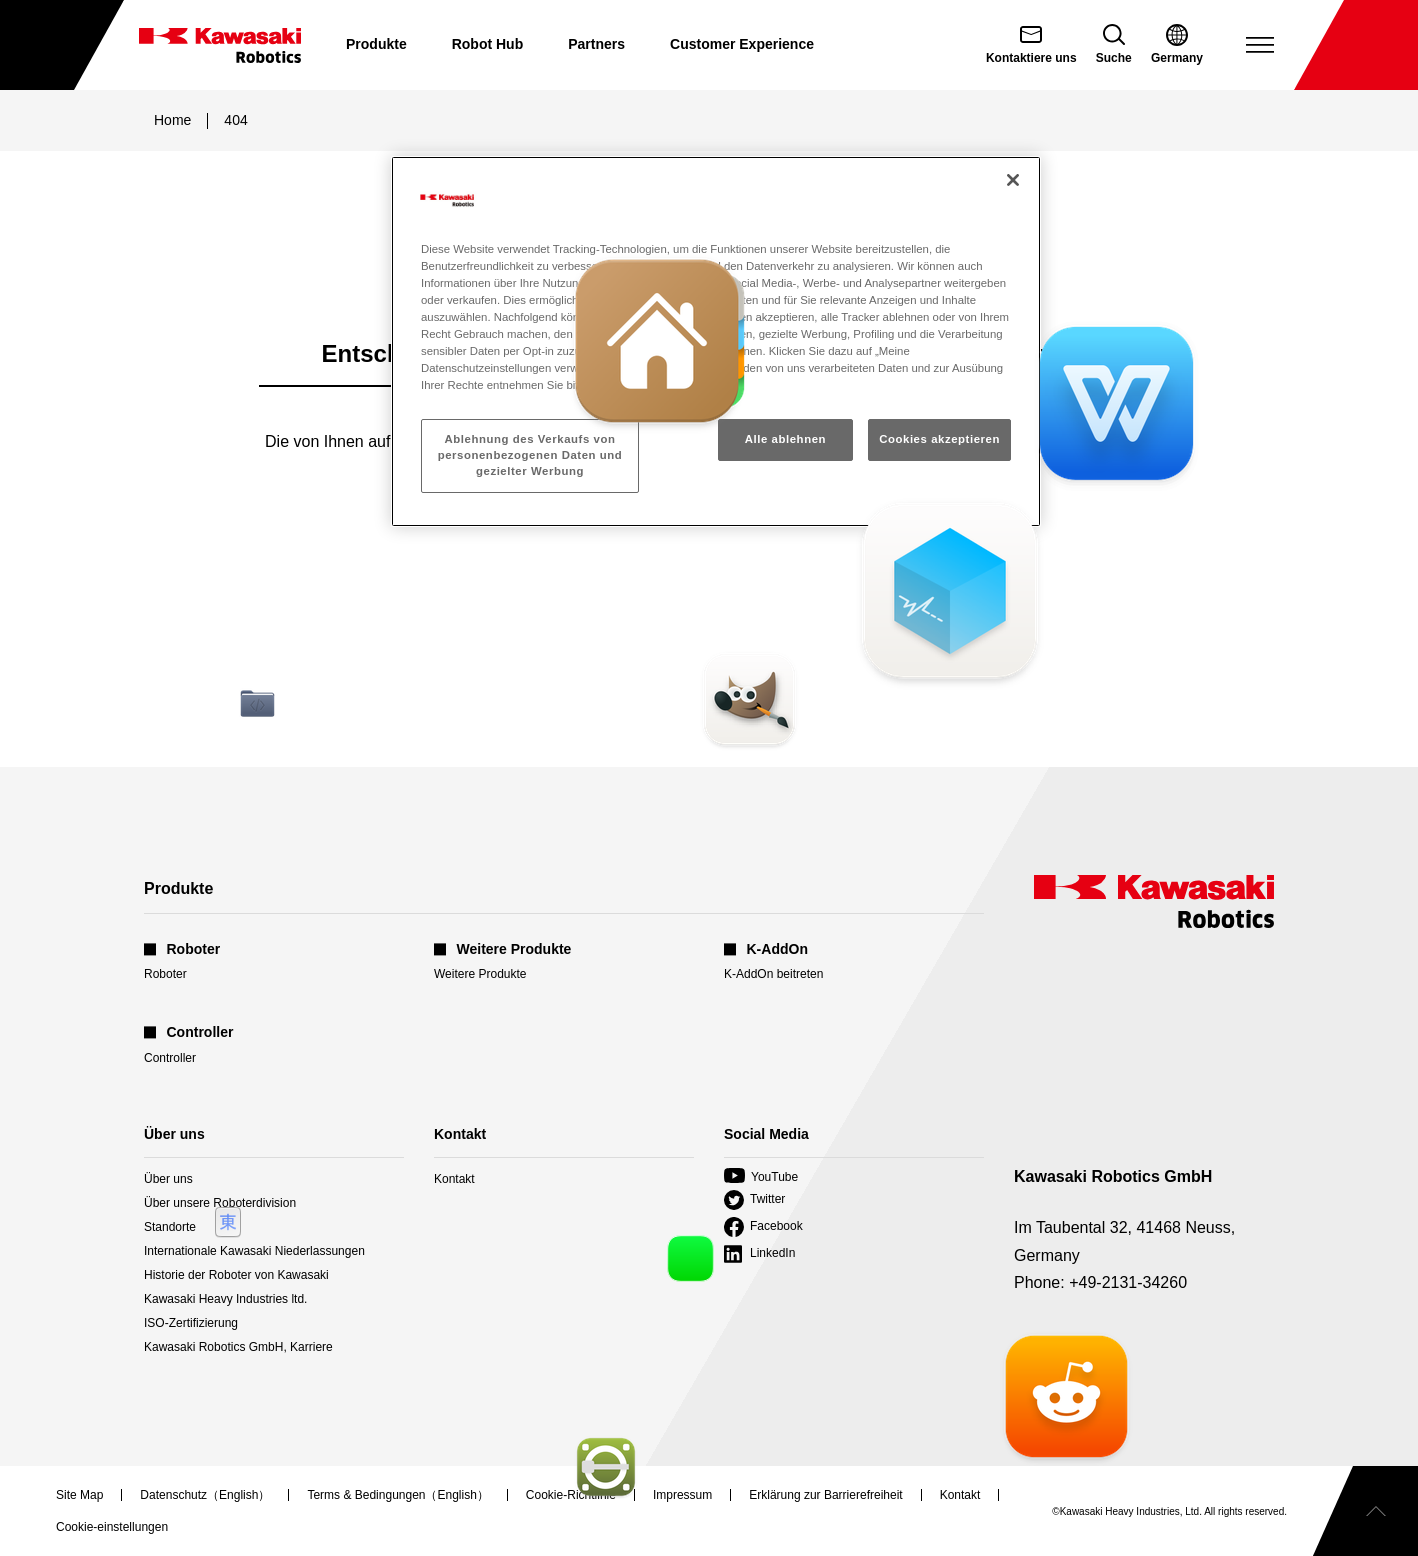 This screenshot has height=1556, width=1418. I want to click on open your code projects folder, so click(257, 703).